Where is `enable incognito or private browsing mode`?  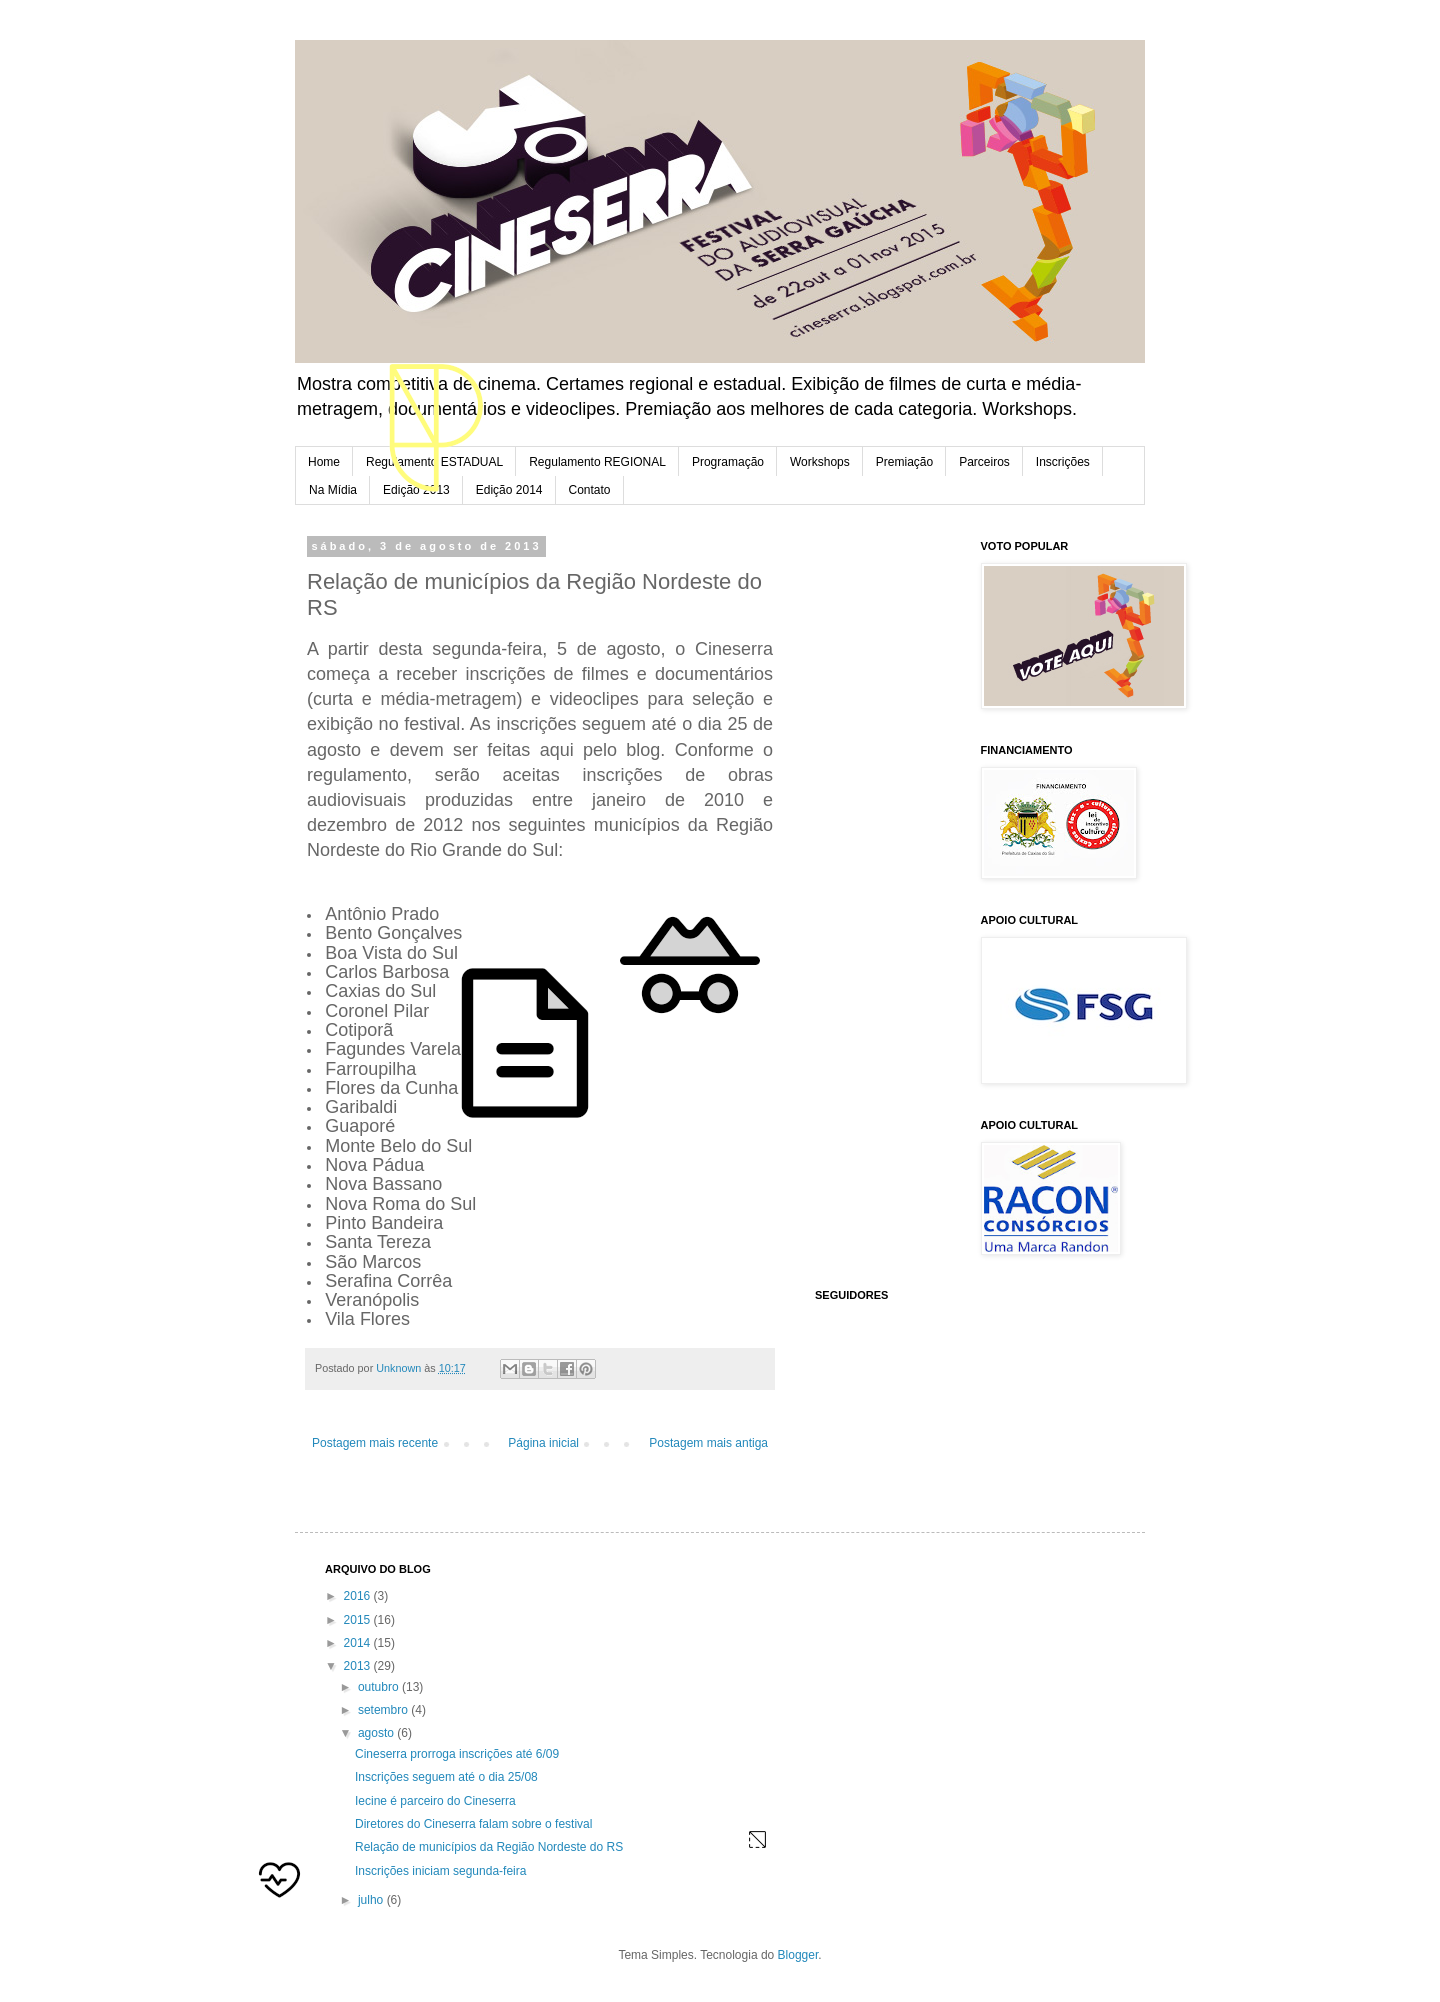 enable incognito or private browsing mode is located at coordinates (690, 965).